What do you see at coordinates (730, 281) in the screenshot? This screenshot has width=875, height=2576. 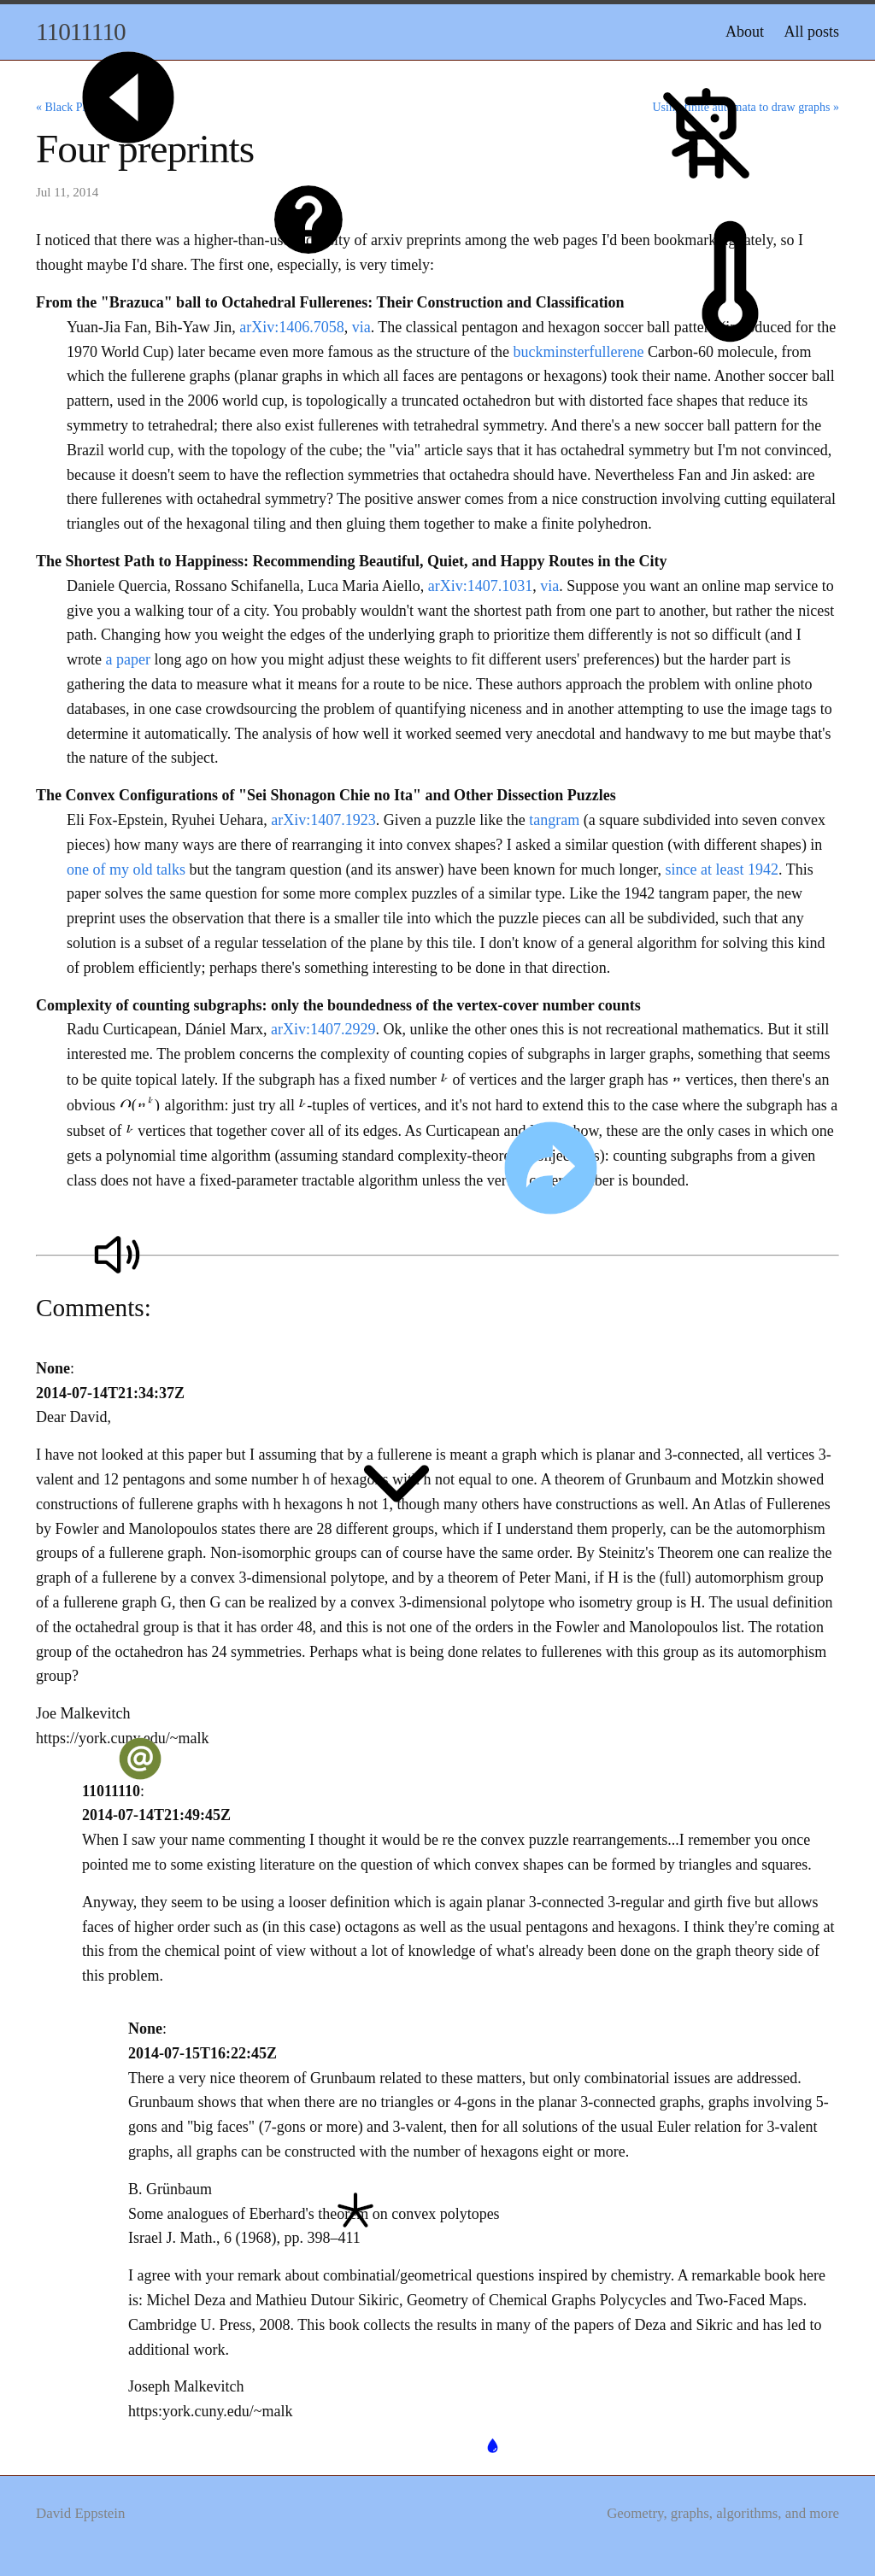 I see `view current temperature` at bounding box center [730, 281].